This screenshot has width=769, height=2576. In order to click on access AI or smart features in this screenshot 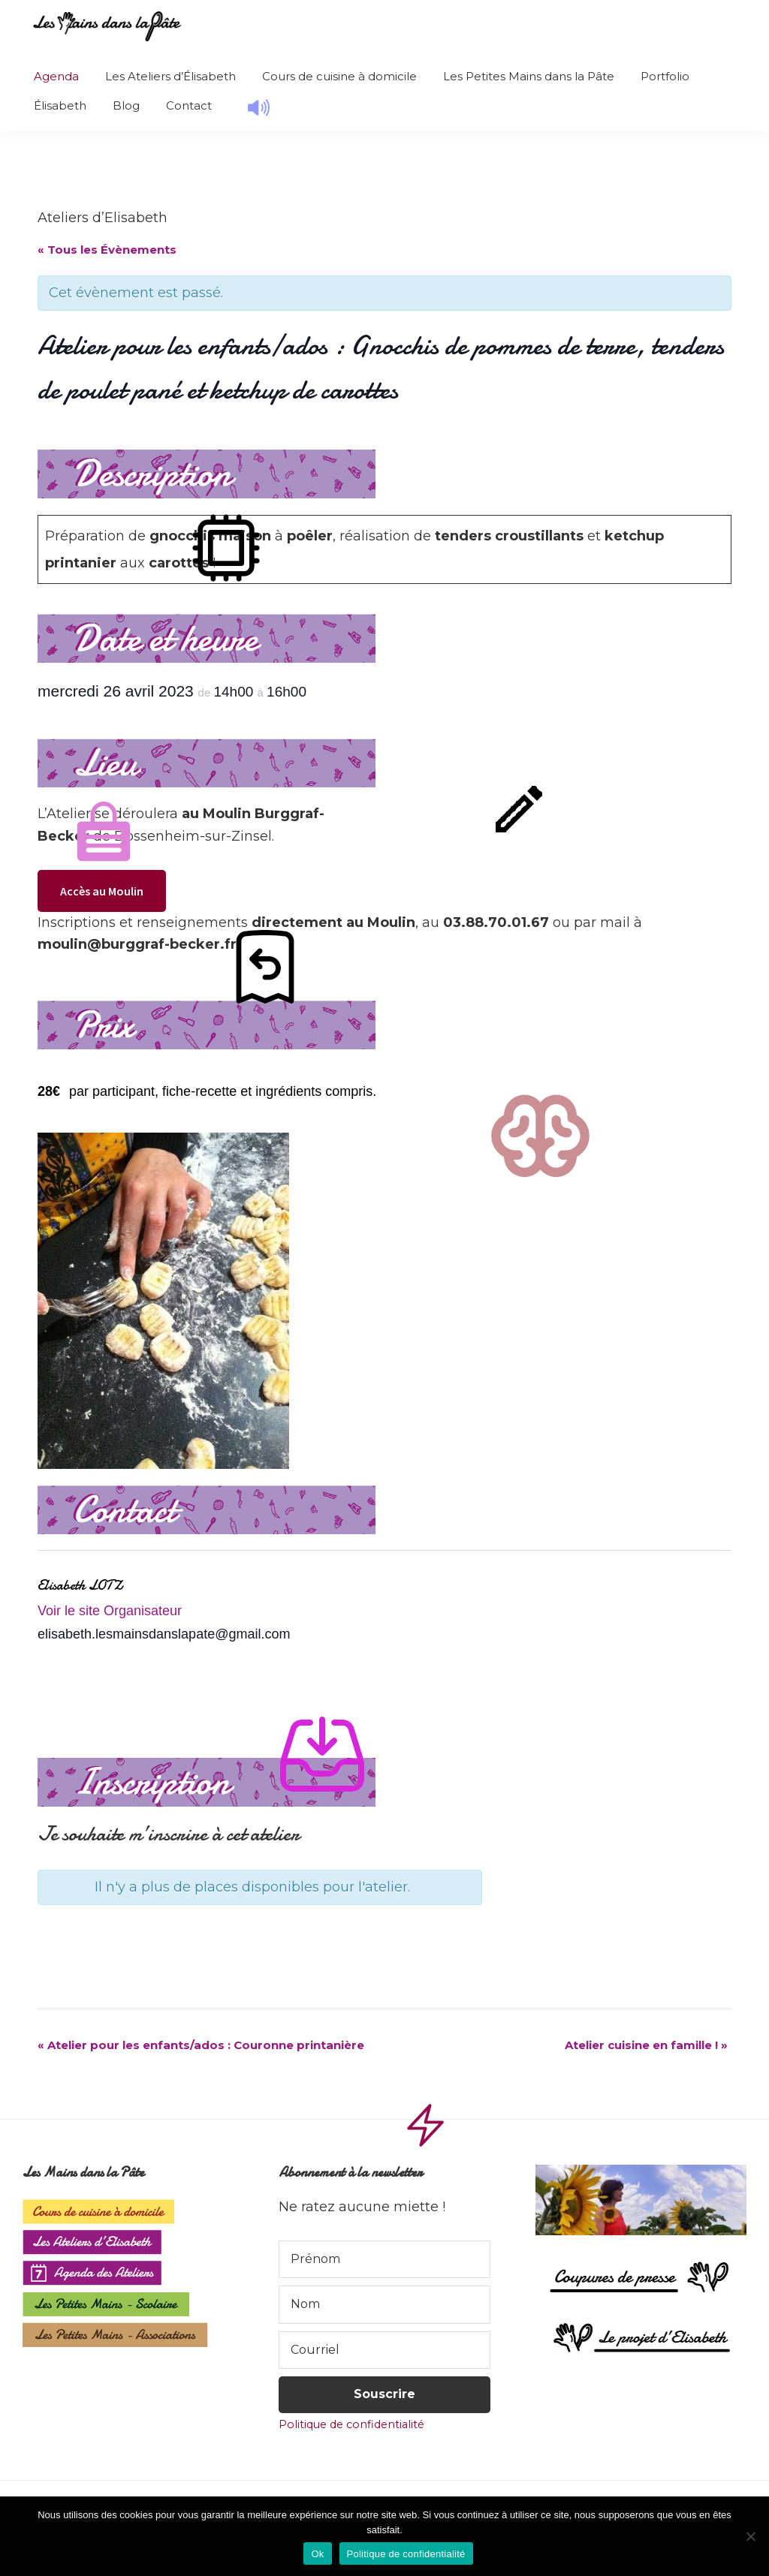, I will do `click(540, 1137)`.